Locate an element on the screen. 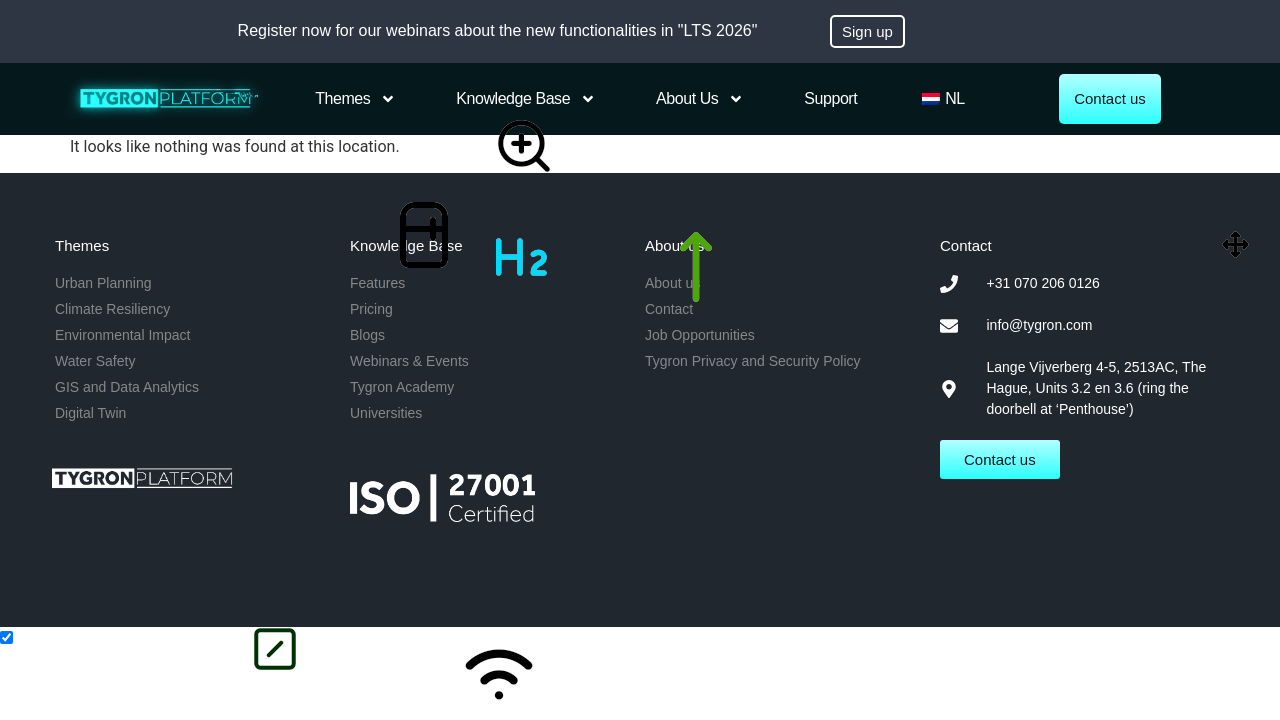 The width and height of the screenshot is (1280, 720). move or reposition an element is located at coordinates (1235, 244).